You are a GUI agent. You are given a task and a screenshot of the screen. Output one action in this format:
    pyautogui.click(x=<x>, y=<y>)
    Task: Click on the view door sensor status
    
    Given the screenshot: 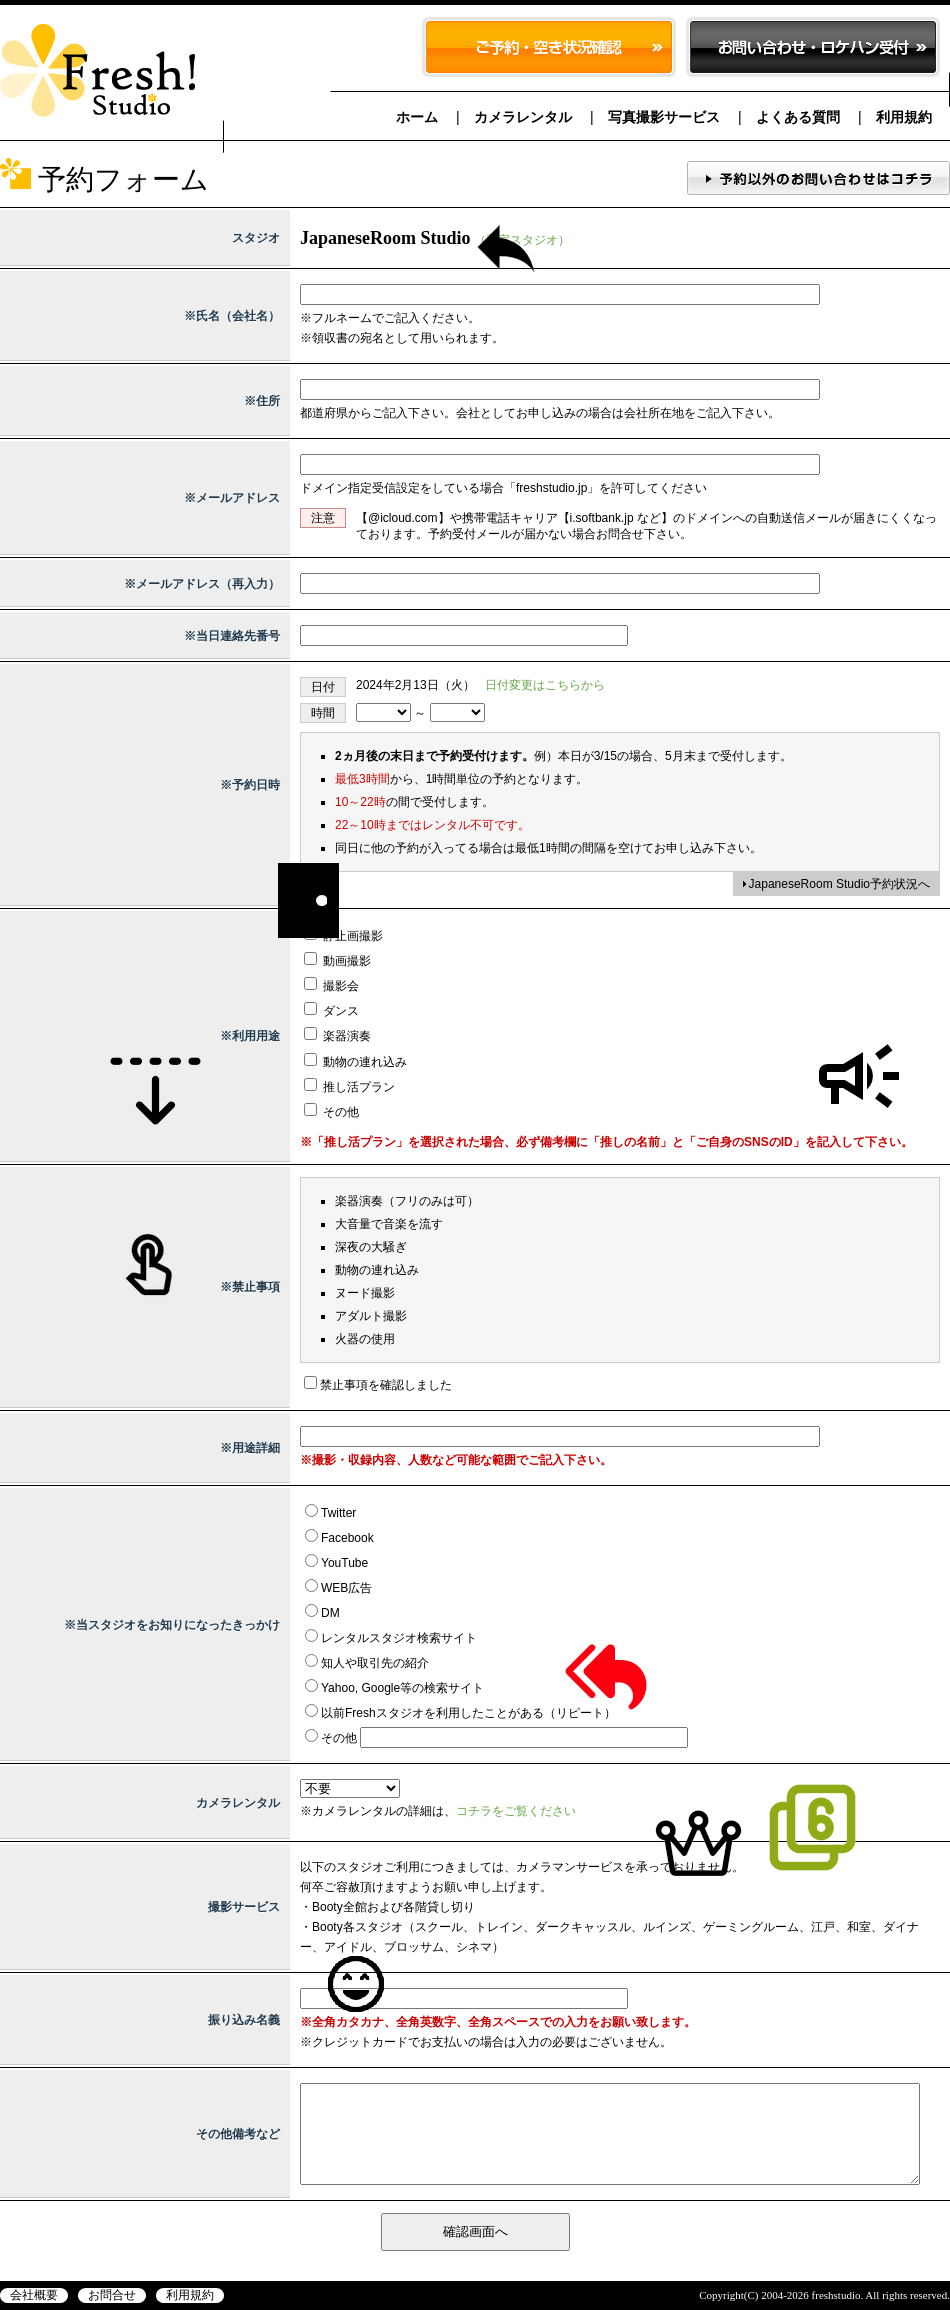 What is the action you would take?
    pyautogui.click(x=308, y=900)
    